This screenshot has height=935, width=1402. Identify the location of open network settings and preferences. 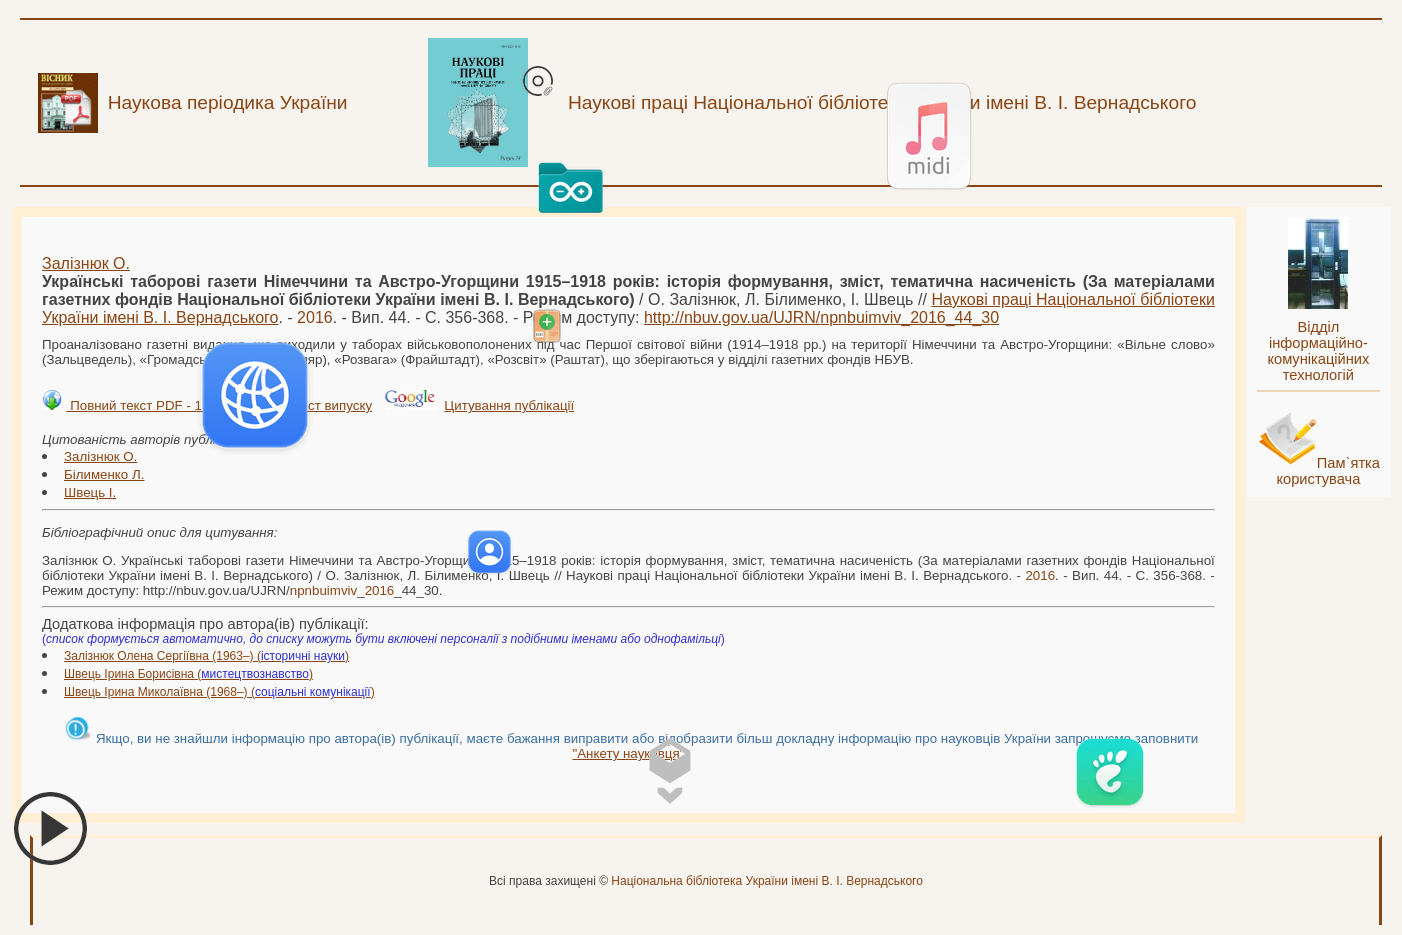
(255, 397).